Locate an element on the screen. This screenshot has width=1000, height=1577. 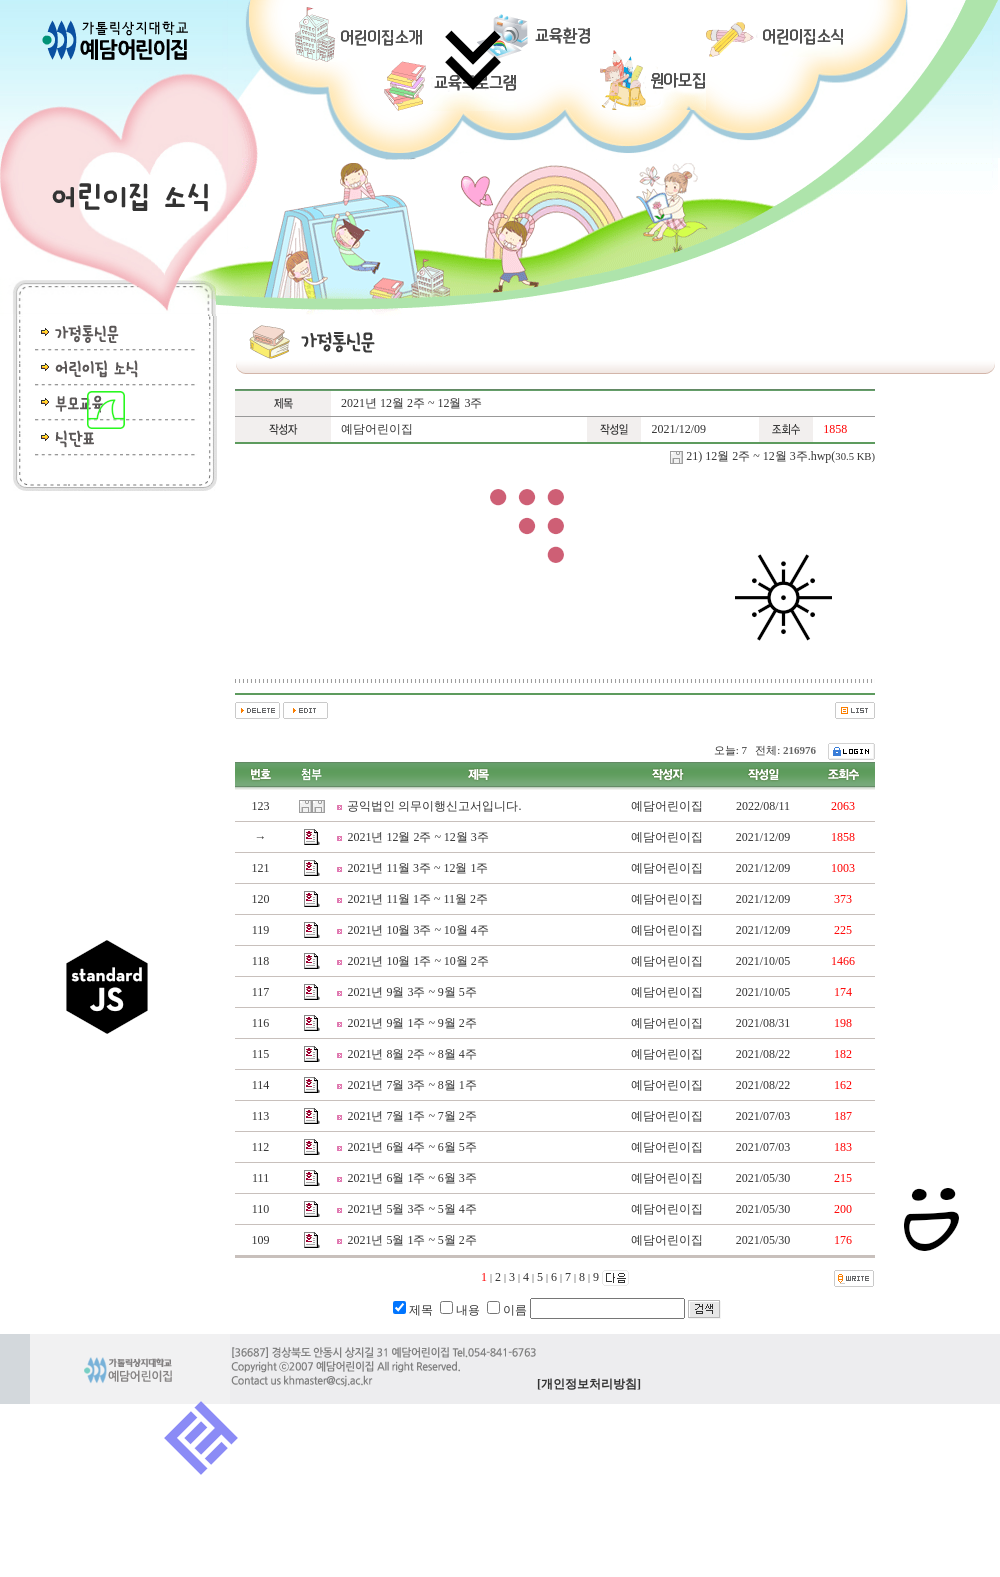
scroll down to see more content is located at coordinates (473, 58).